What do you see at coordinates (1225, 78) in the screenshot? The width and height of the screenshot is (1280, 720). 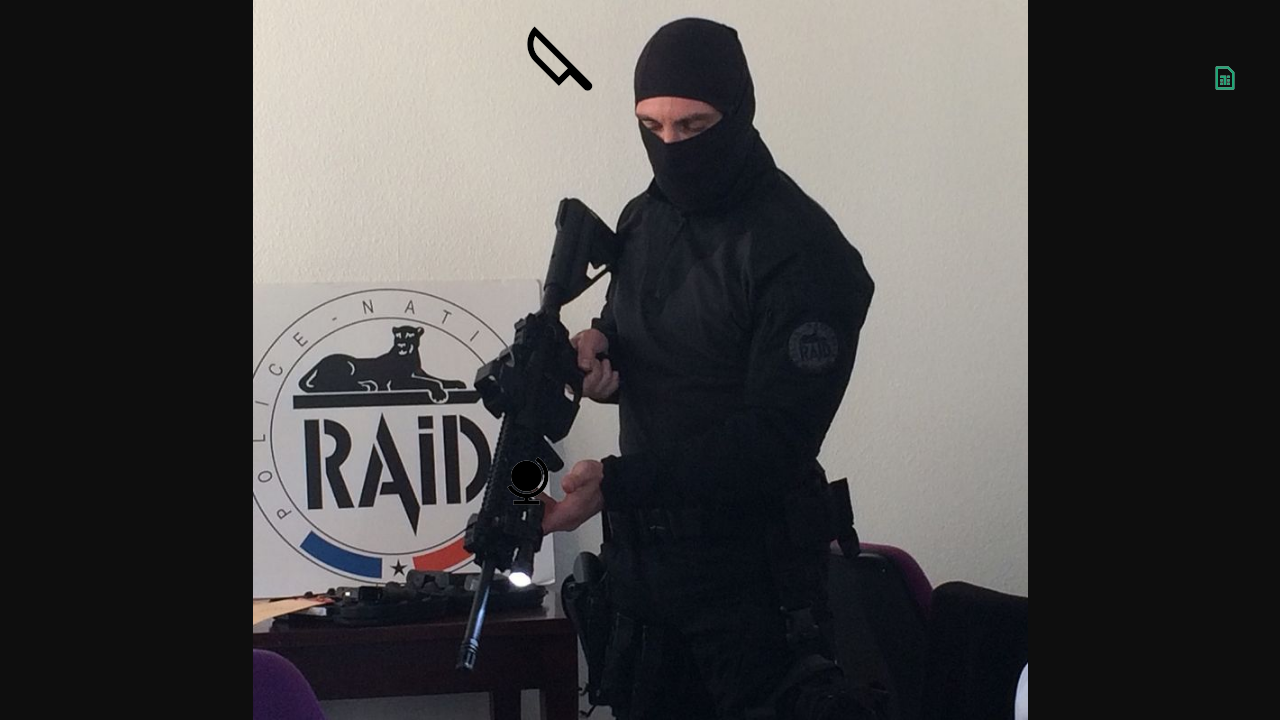 I see `view sim card information` at bounding box center [1225, 78].